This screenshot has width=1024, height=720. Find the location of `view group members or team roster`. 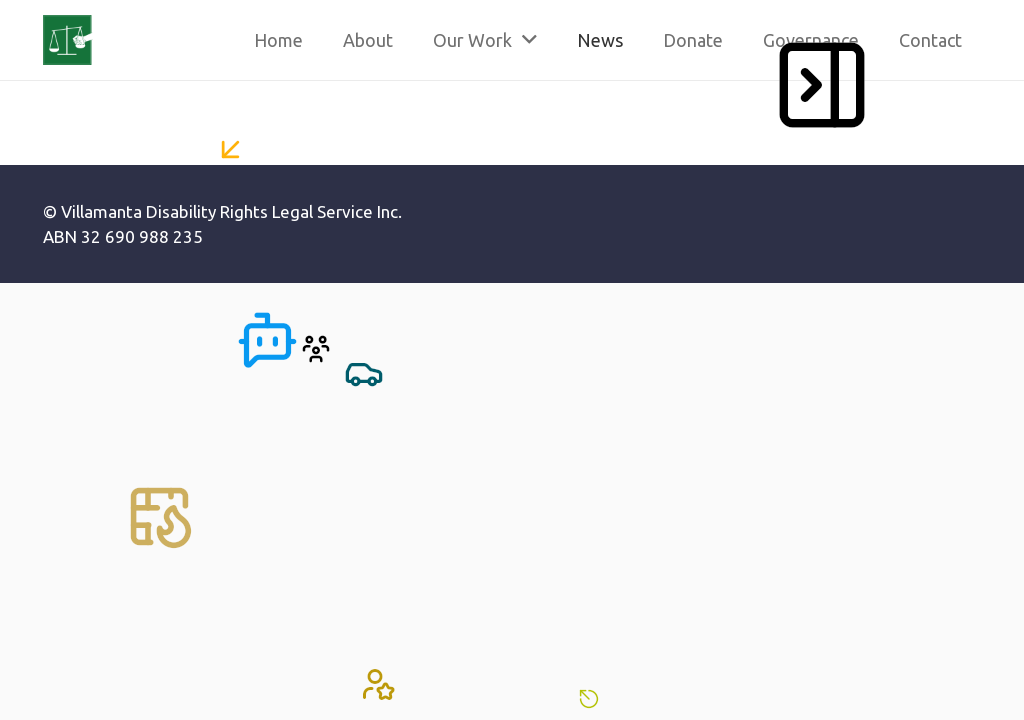

view group members or team roster is located at coordinates (316, 349).